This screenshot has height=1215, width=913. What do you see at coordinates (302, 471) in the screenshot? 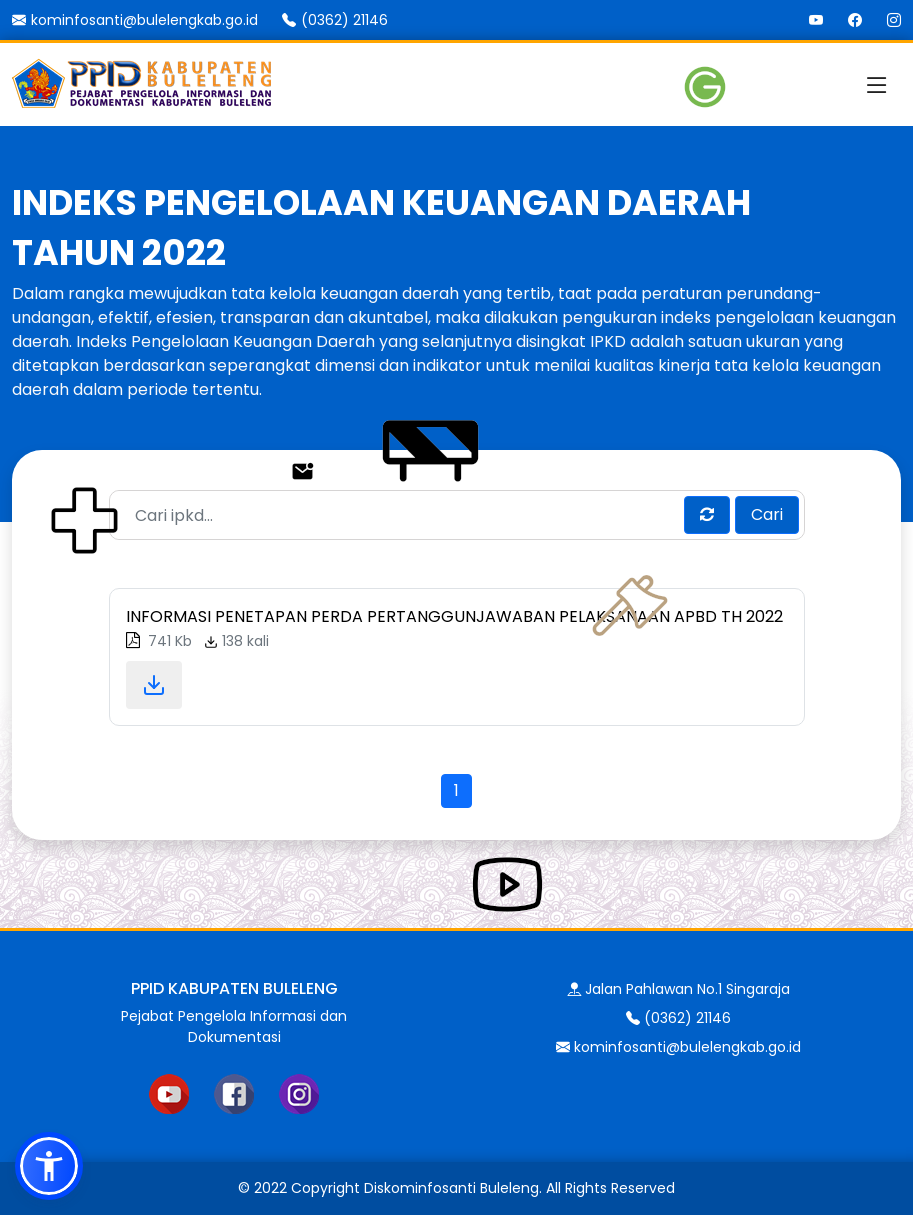
I see `indicates new unread email` at bounding box center [302, 471].